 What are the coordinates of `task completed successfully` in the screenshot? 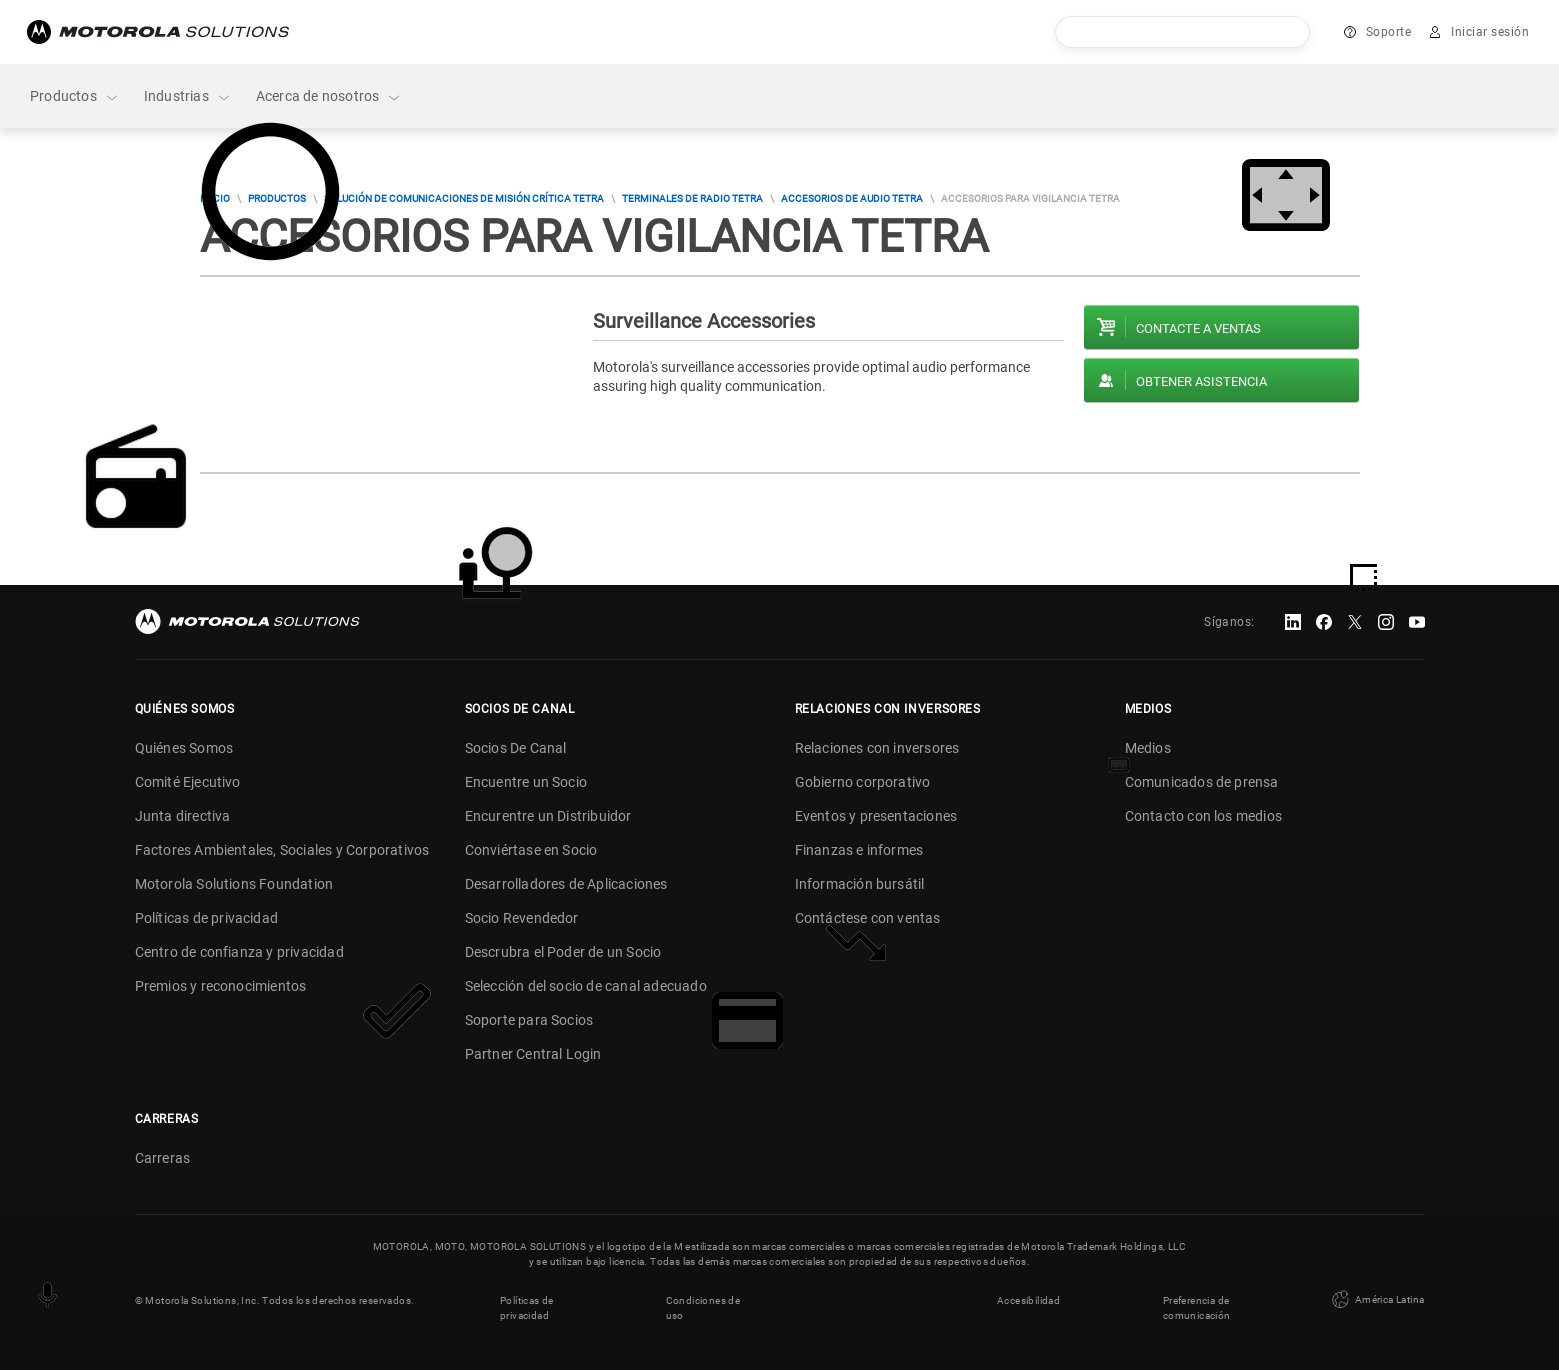 It's located at (397, 1011).